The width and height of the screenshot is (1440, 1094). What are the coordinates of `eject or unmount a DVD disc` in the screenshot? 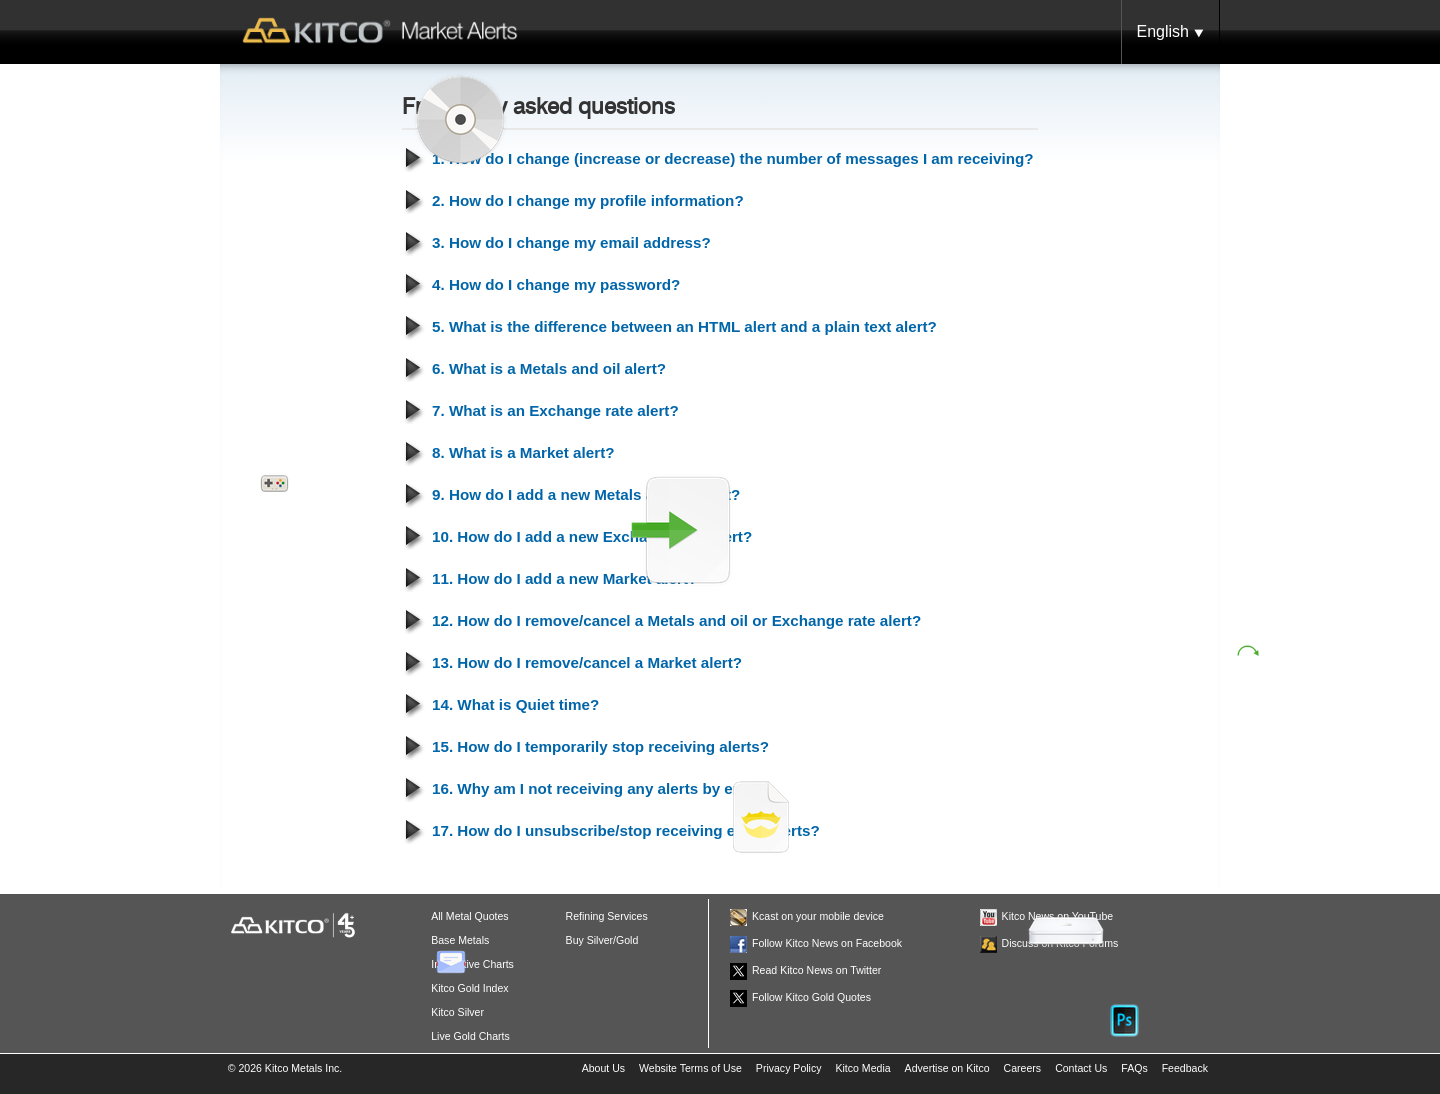 It's located at (460, 119).